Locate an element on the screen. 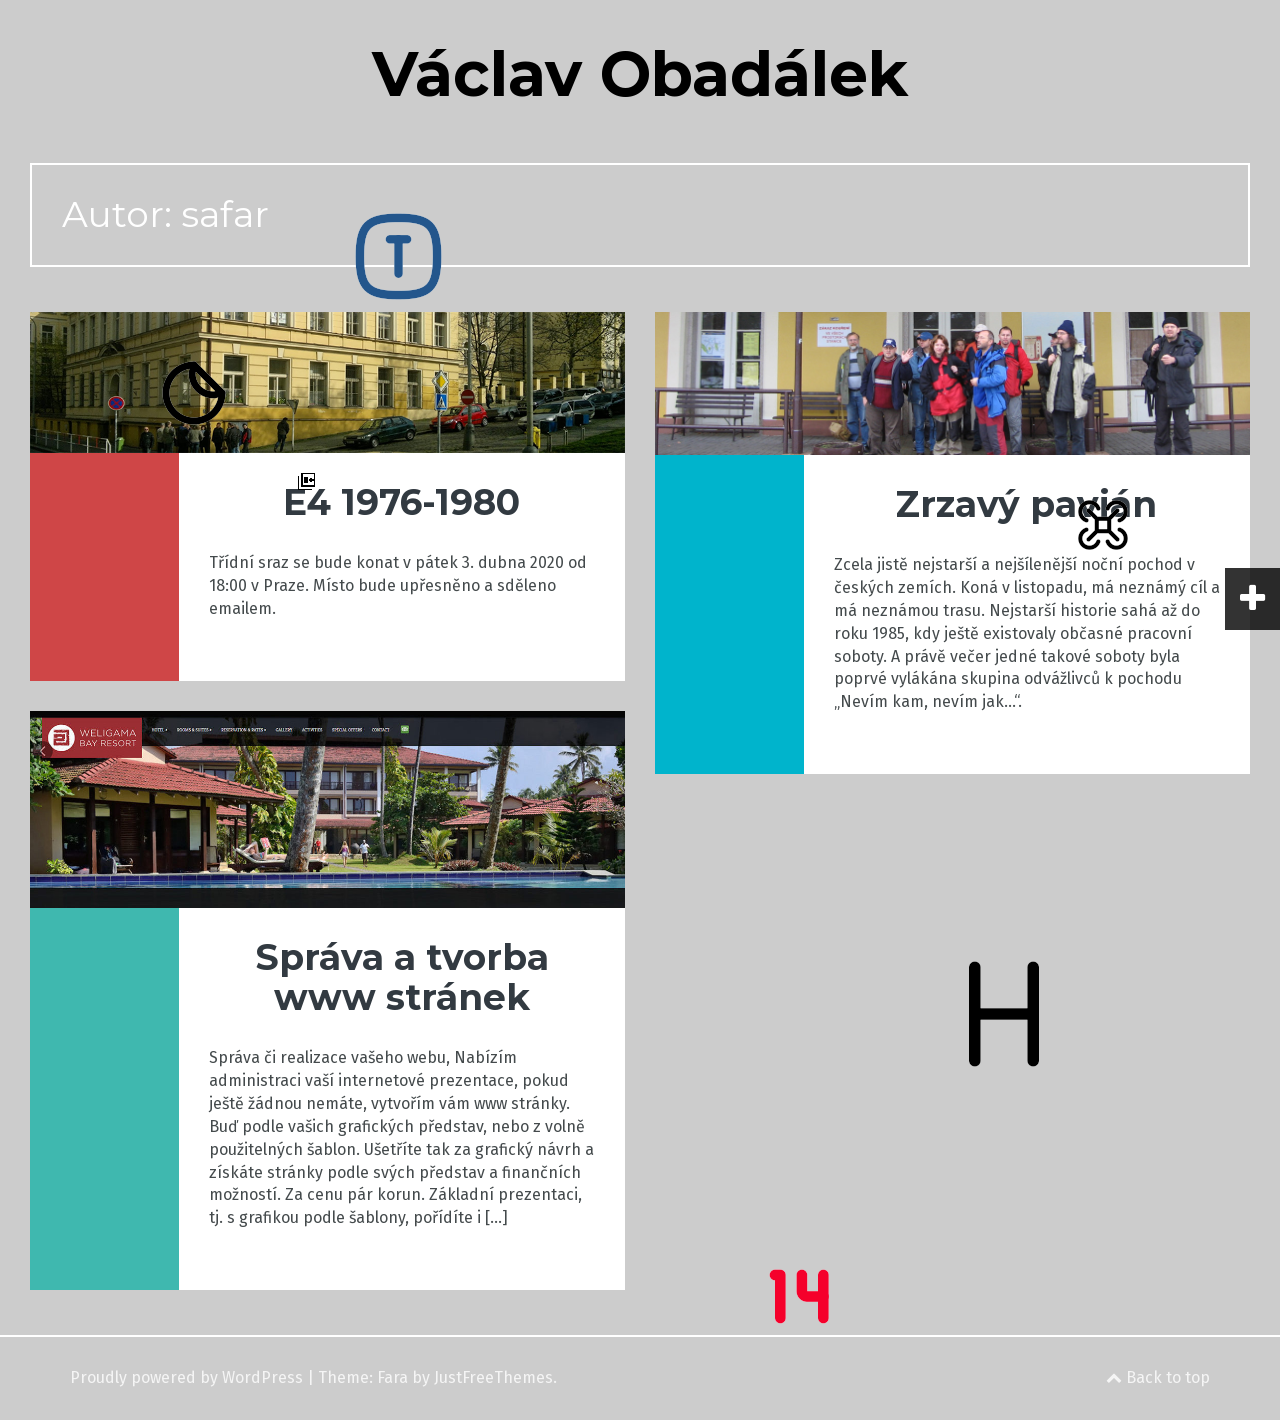 The image size is (1280, 1420). text formatting or typography options is located at coordinates (398, 256).